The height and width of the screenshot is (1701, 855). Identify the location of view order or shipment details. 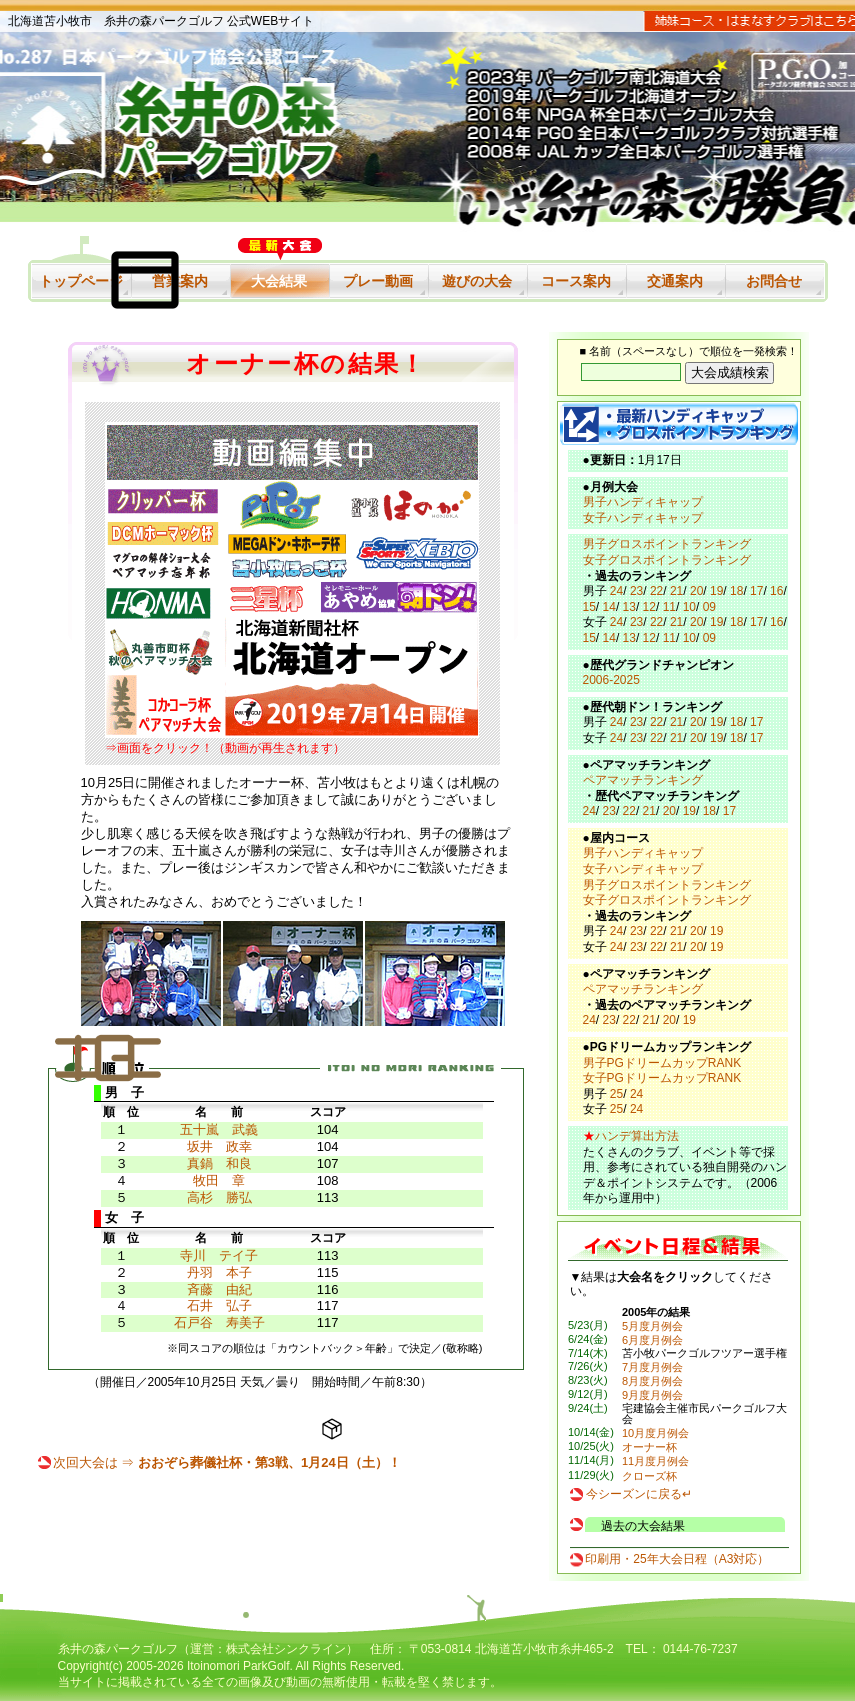
(332, 1429).